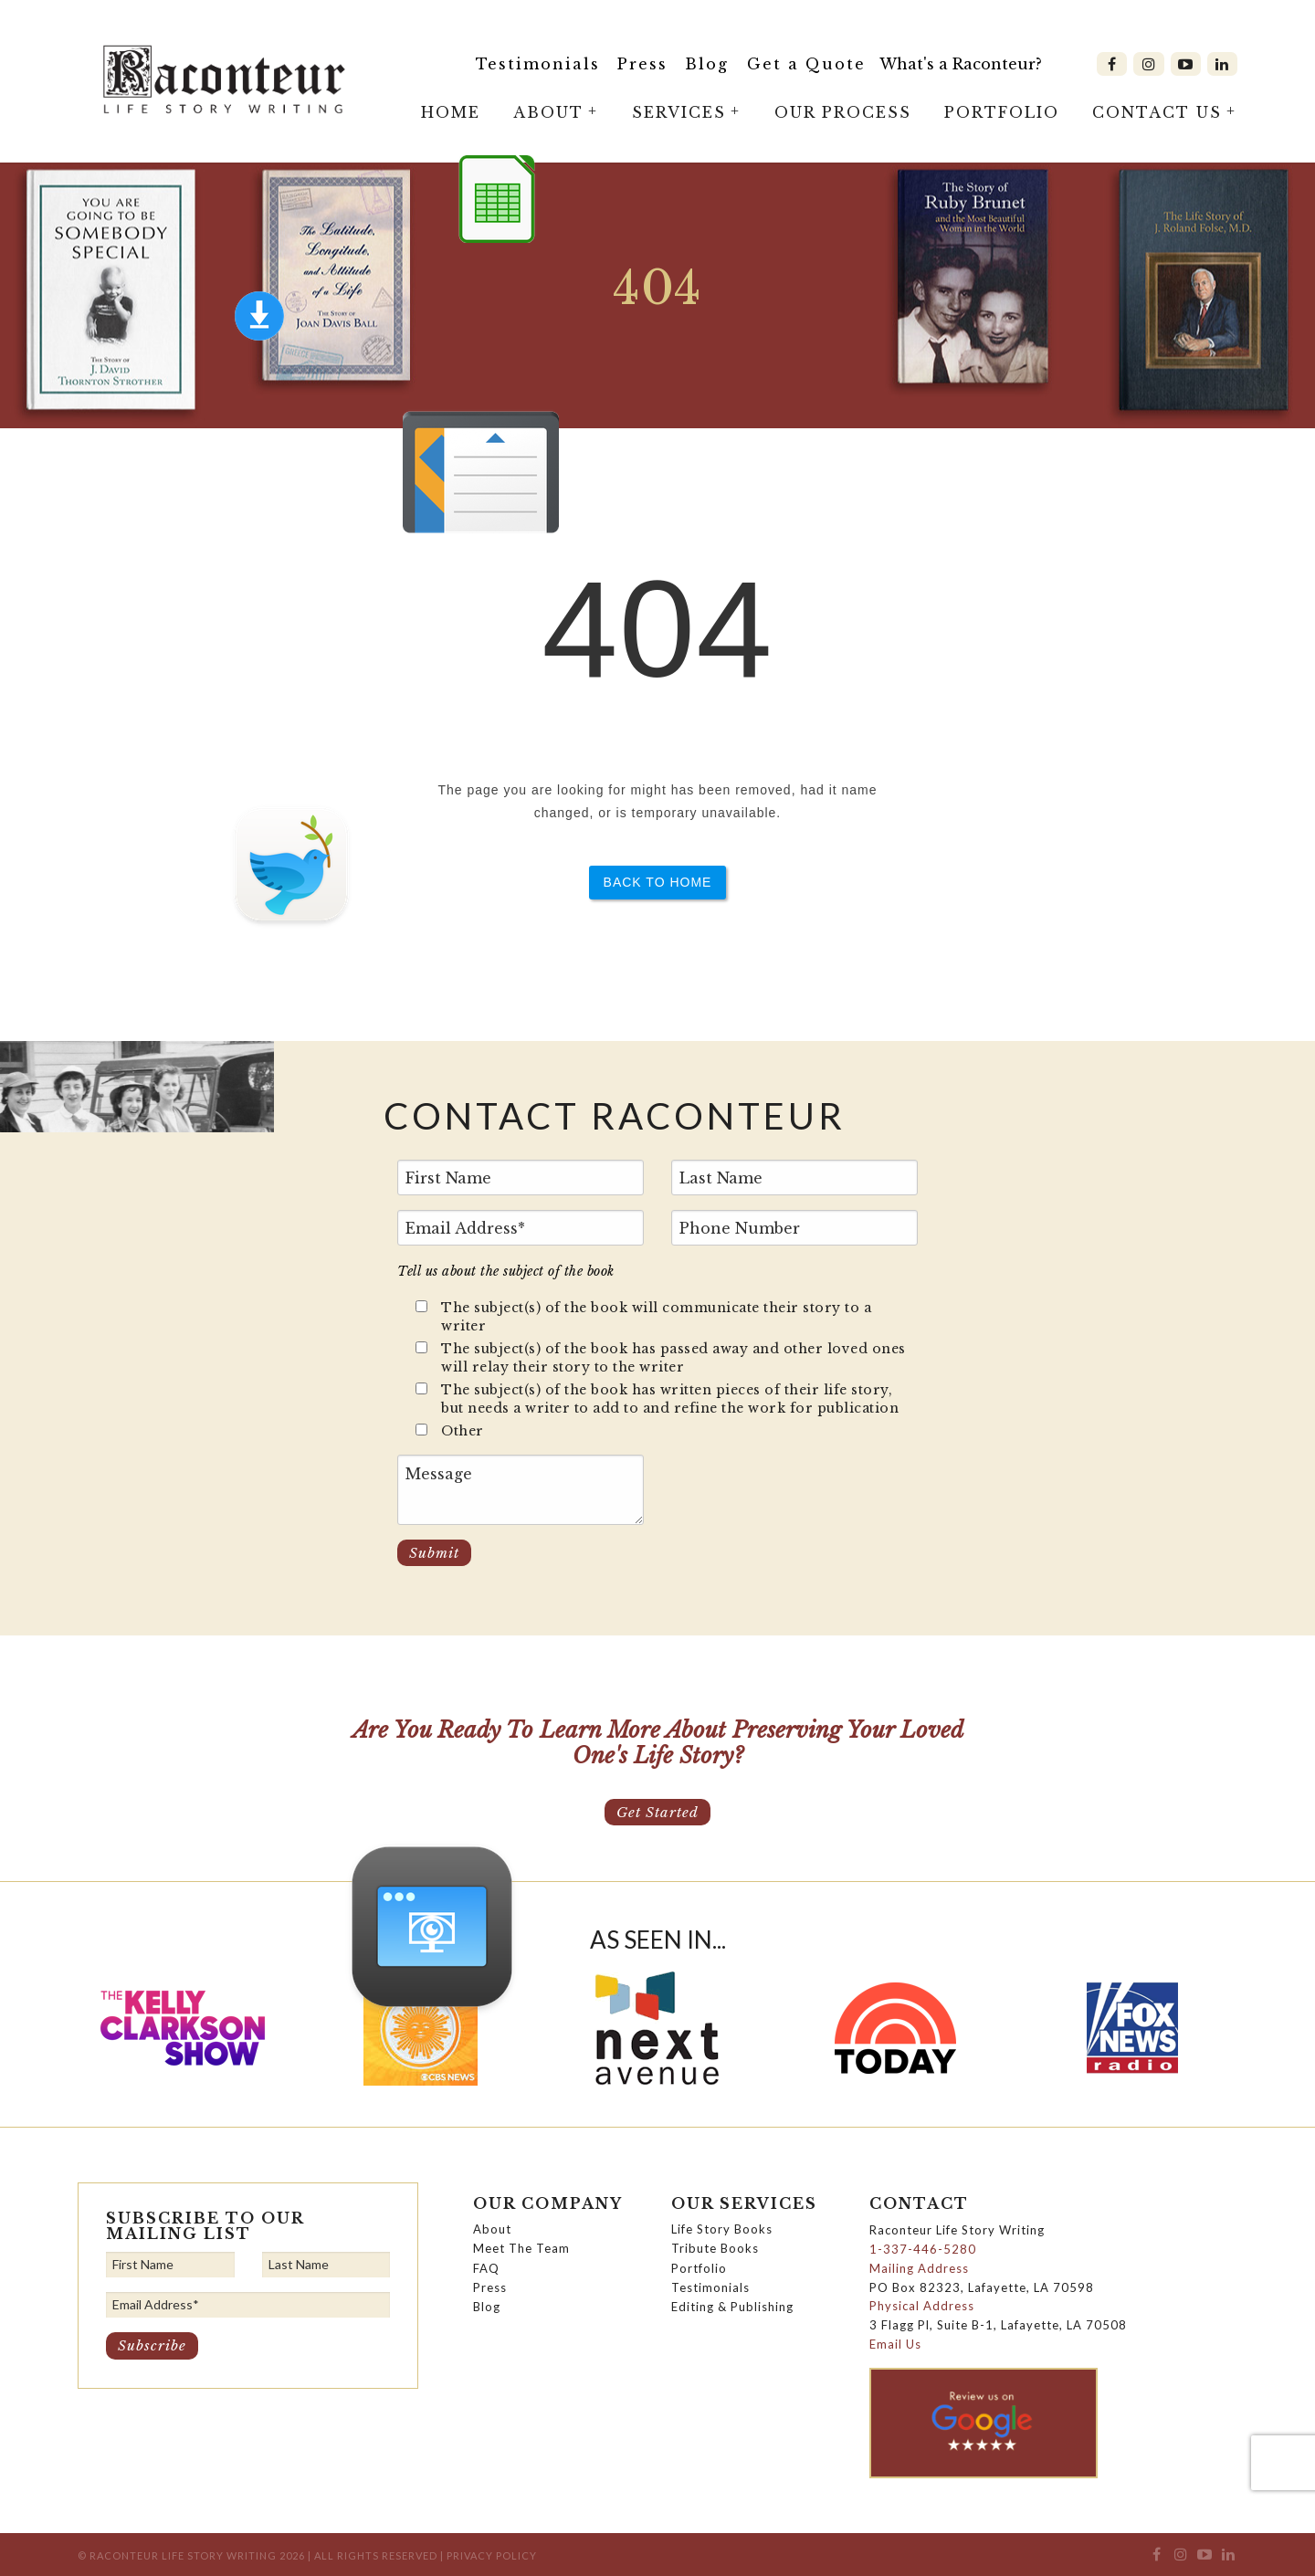 The width and height of the screenshot is (1315, 2576). Describe the element at coordinates (291, 865) in the screenshot. I see `open the kindd application` at that location.